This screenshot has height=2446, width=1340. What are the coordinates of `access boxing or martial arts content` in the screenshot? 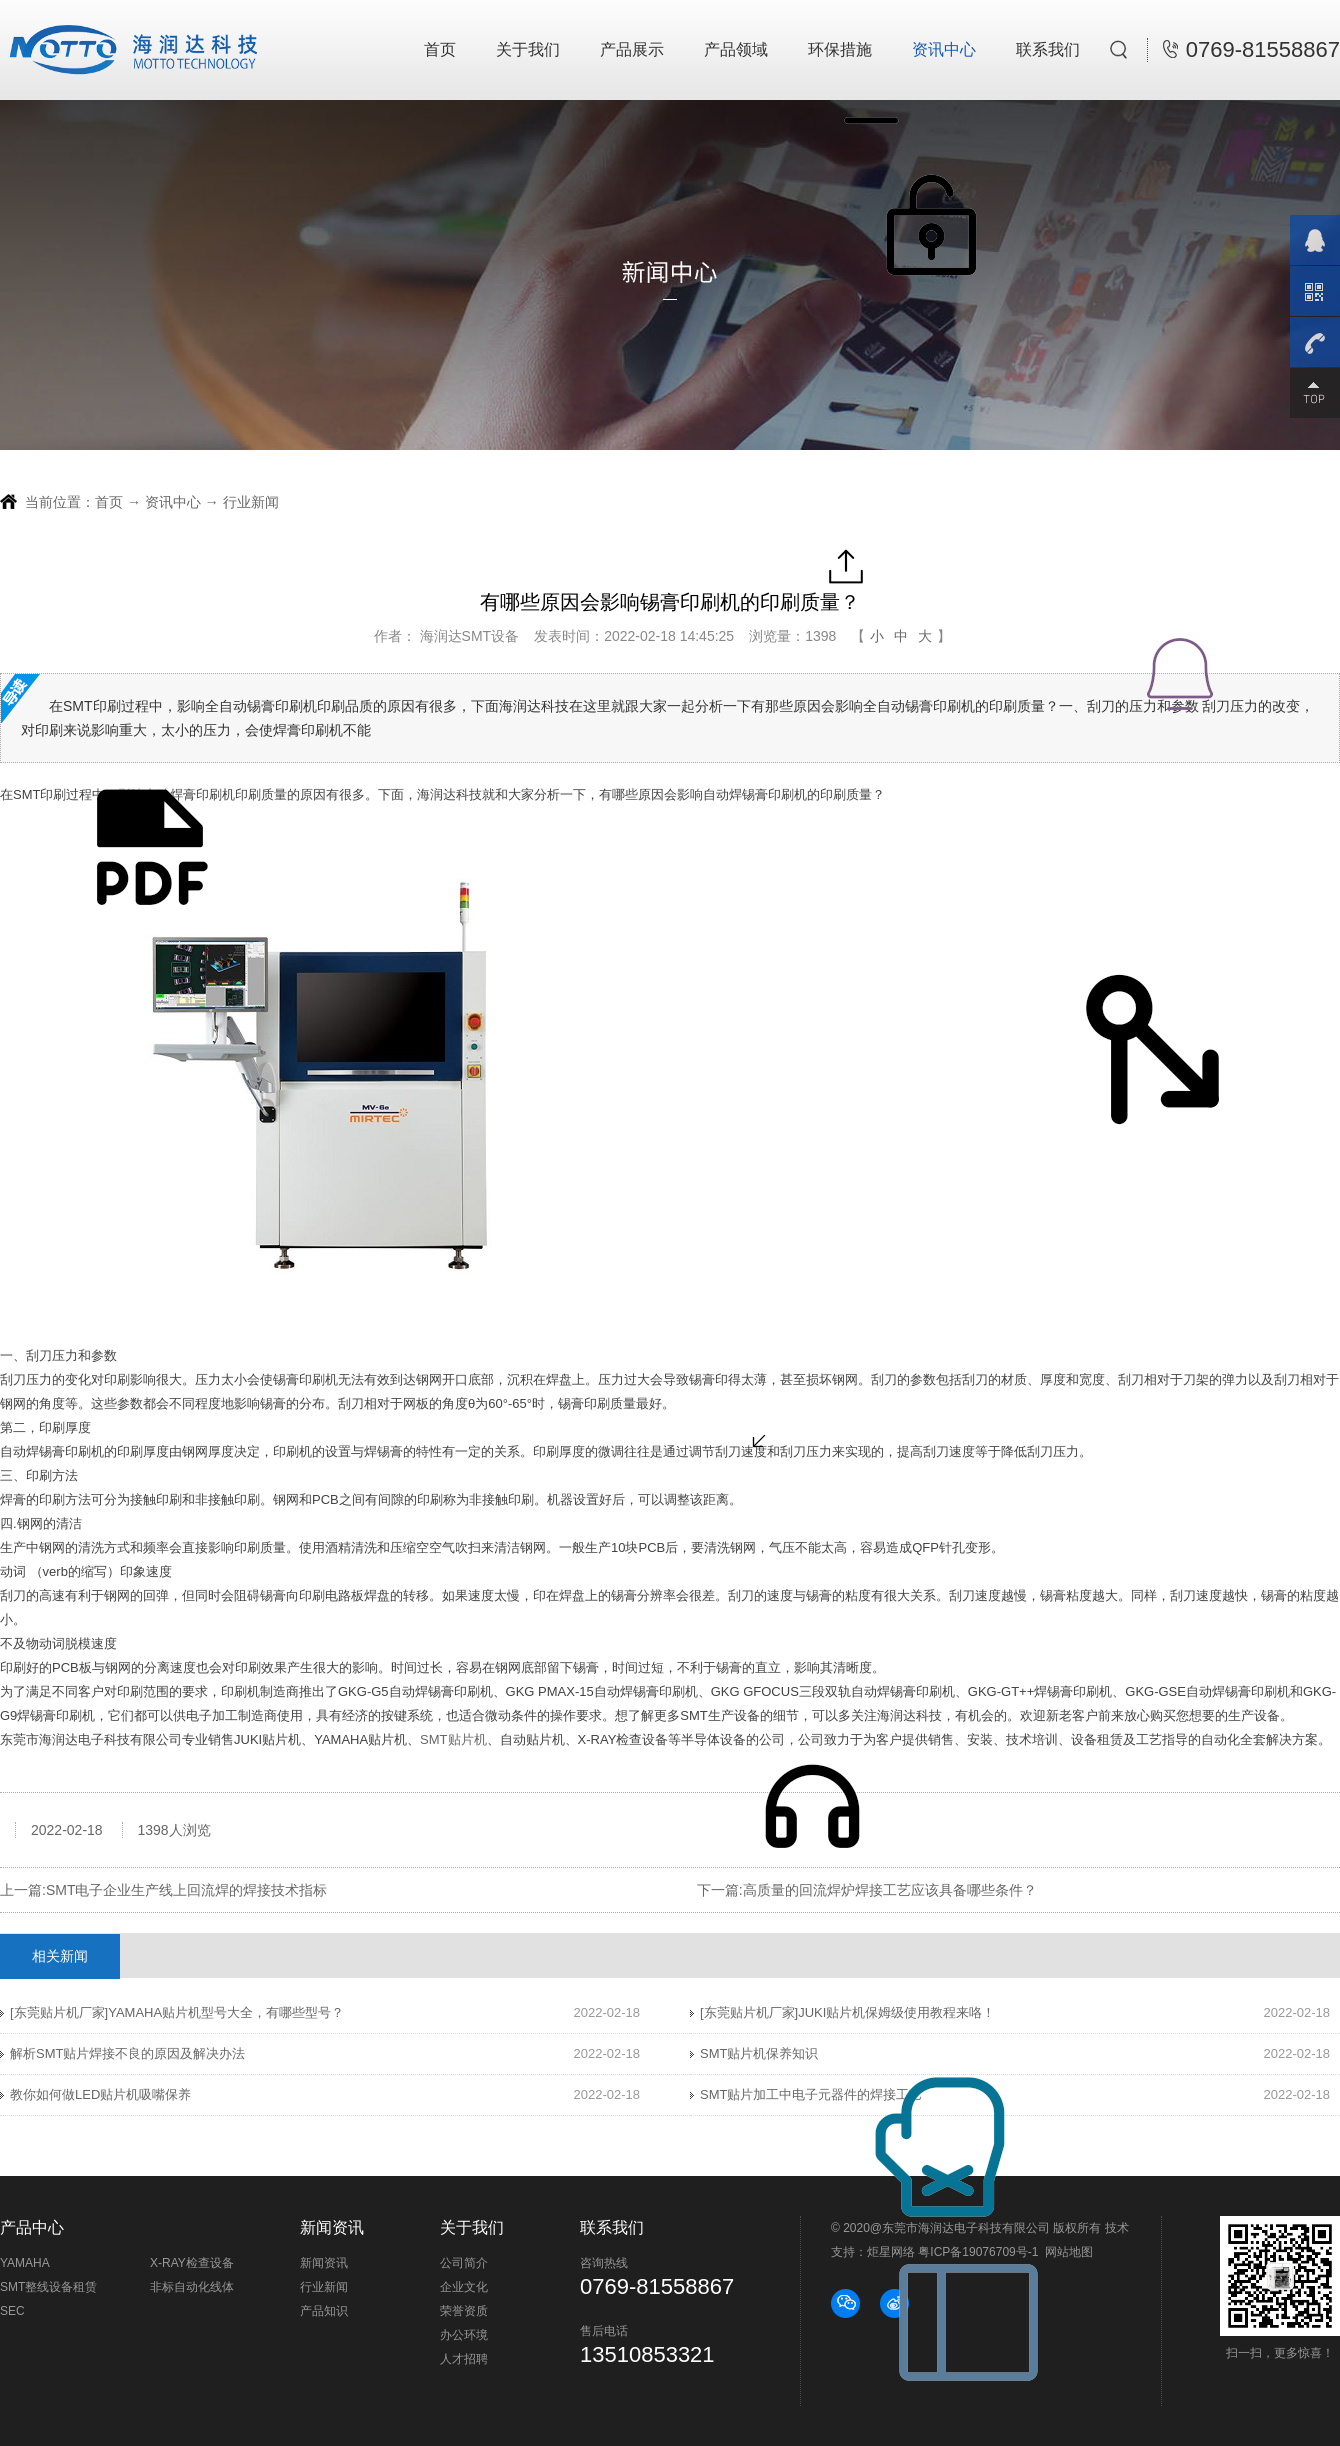 It's located at (942, 2149).